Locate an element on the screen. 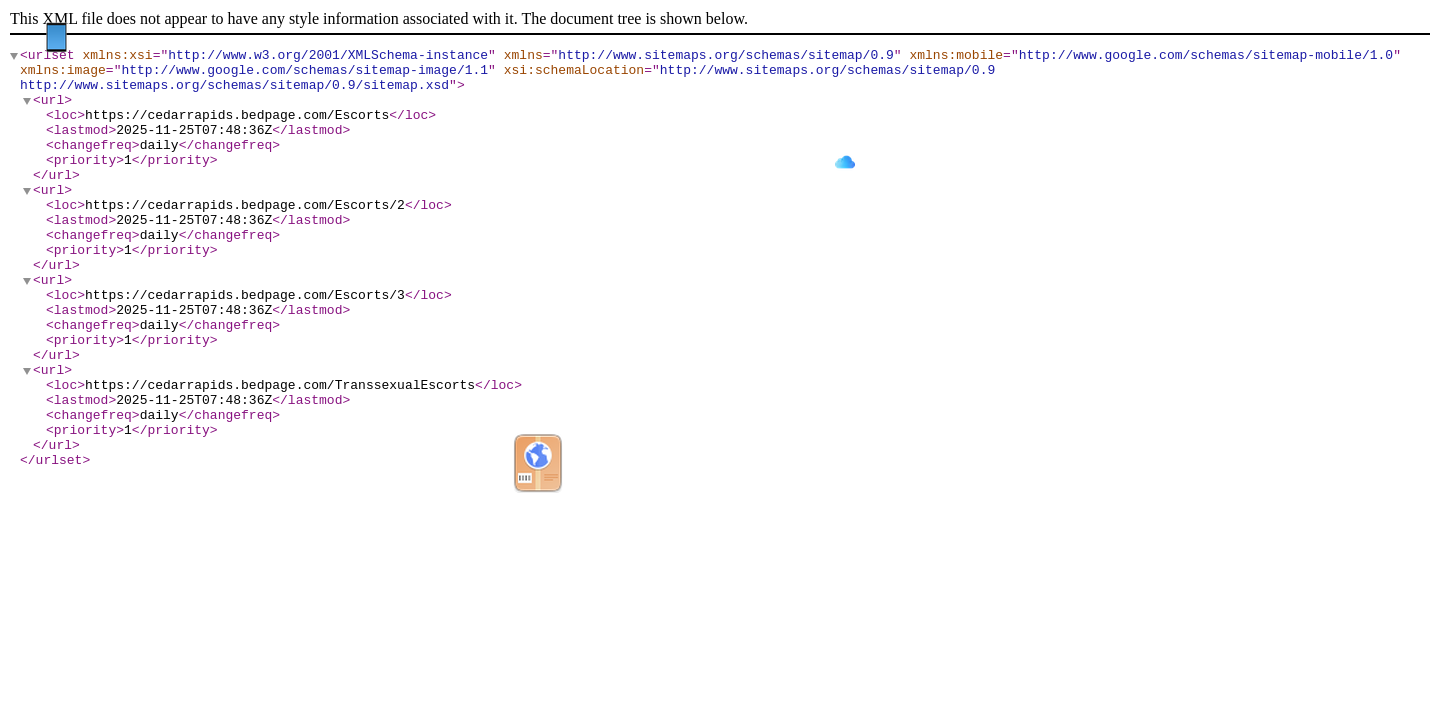  access iCloud Drive cloud storage is located at coordinates (845, 162).